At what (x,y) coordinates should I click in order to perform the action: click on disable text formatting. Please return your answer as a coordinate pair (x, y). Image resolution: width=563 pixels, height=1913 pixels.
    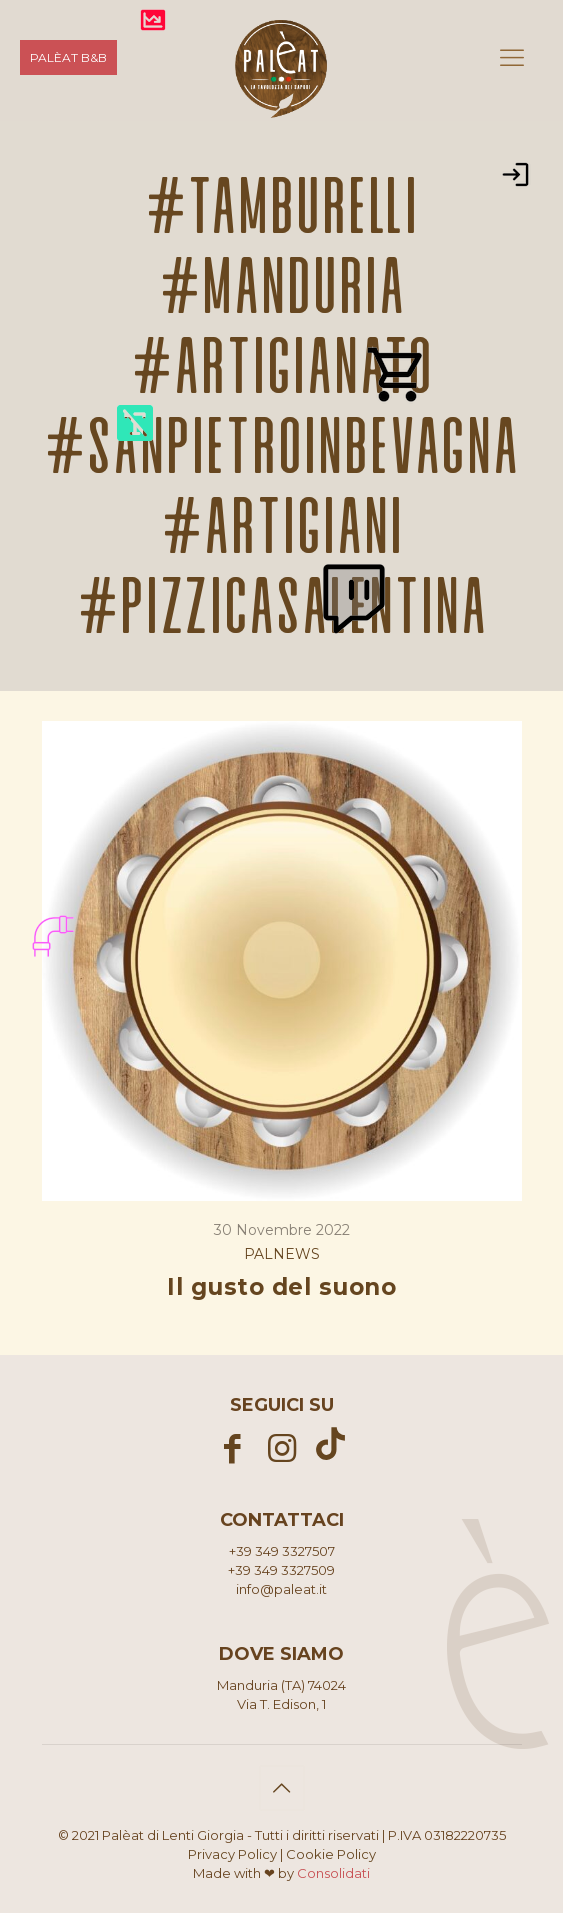
    Looking at the image, I should click on (135, 423).